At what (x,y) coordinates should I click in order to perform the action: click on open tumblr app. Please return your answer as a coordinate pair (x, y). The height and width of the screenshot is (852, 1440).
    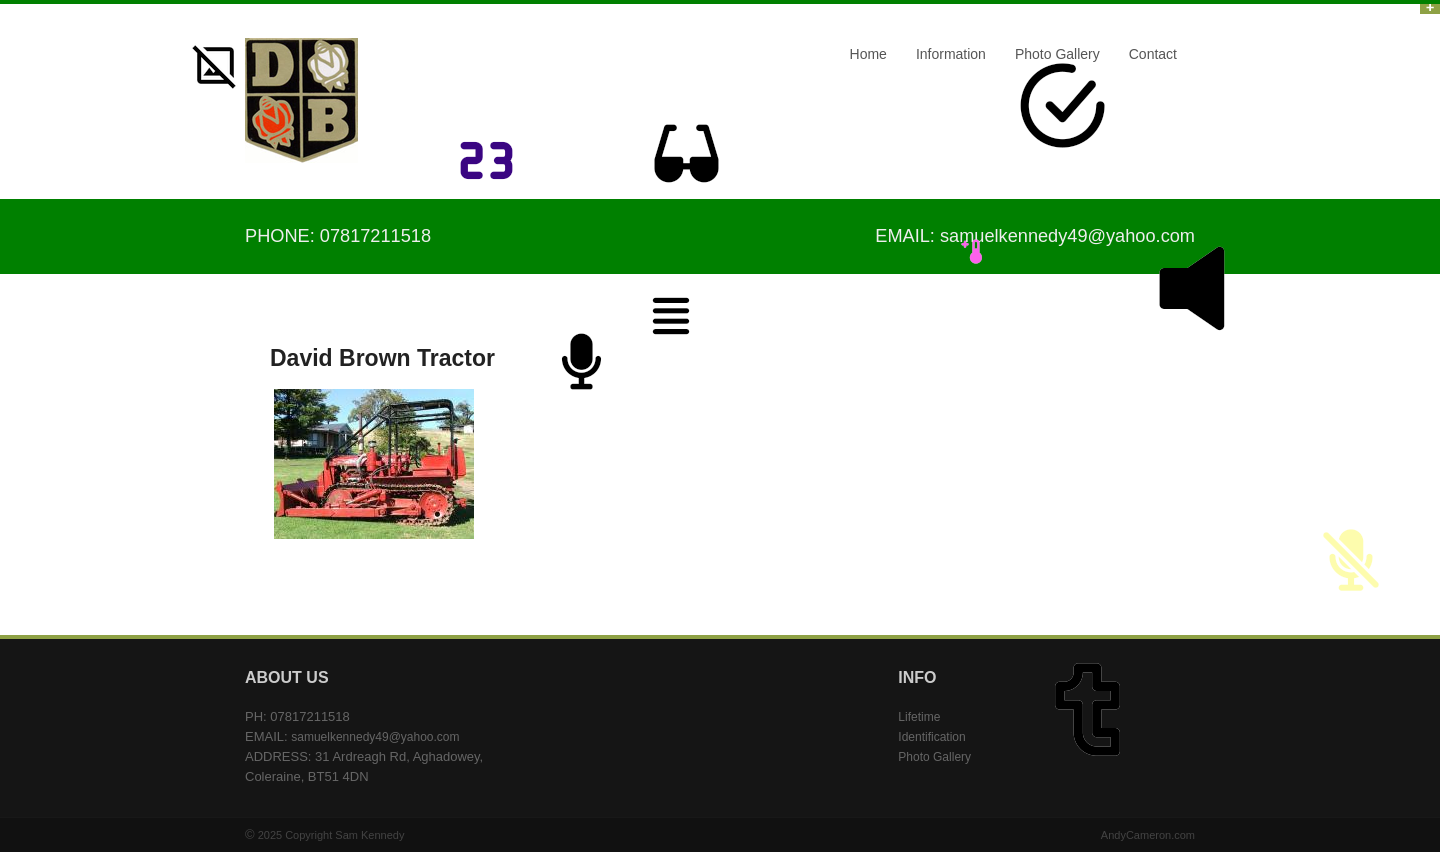
    Looking at the image, I should click on (1087, 709).